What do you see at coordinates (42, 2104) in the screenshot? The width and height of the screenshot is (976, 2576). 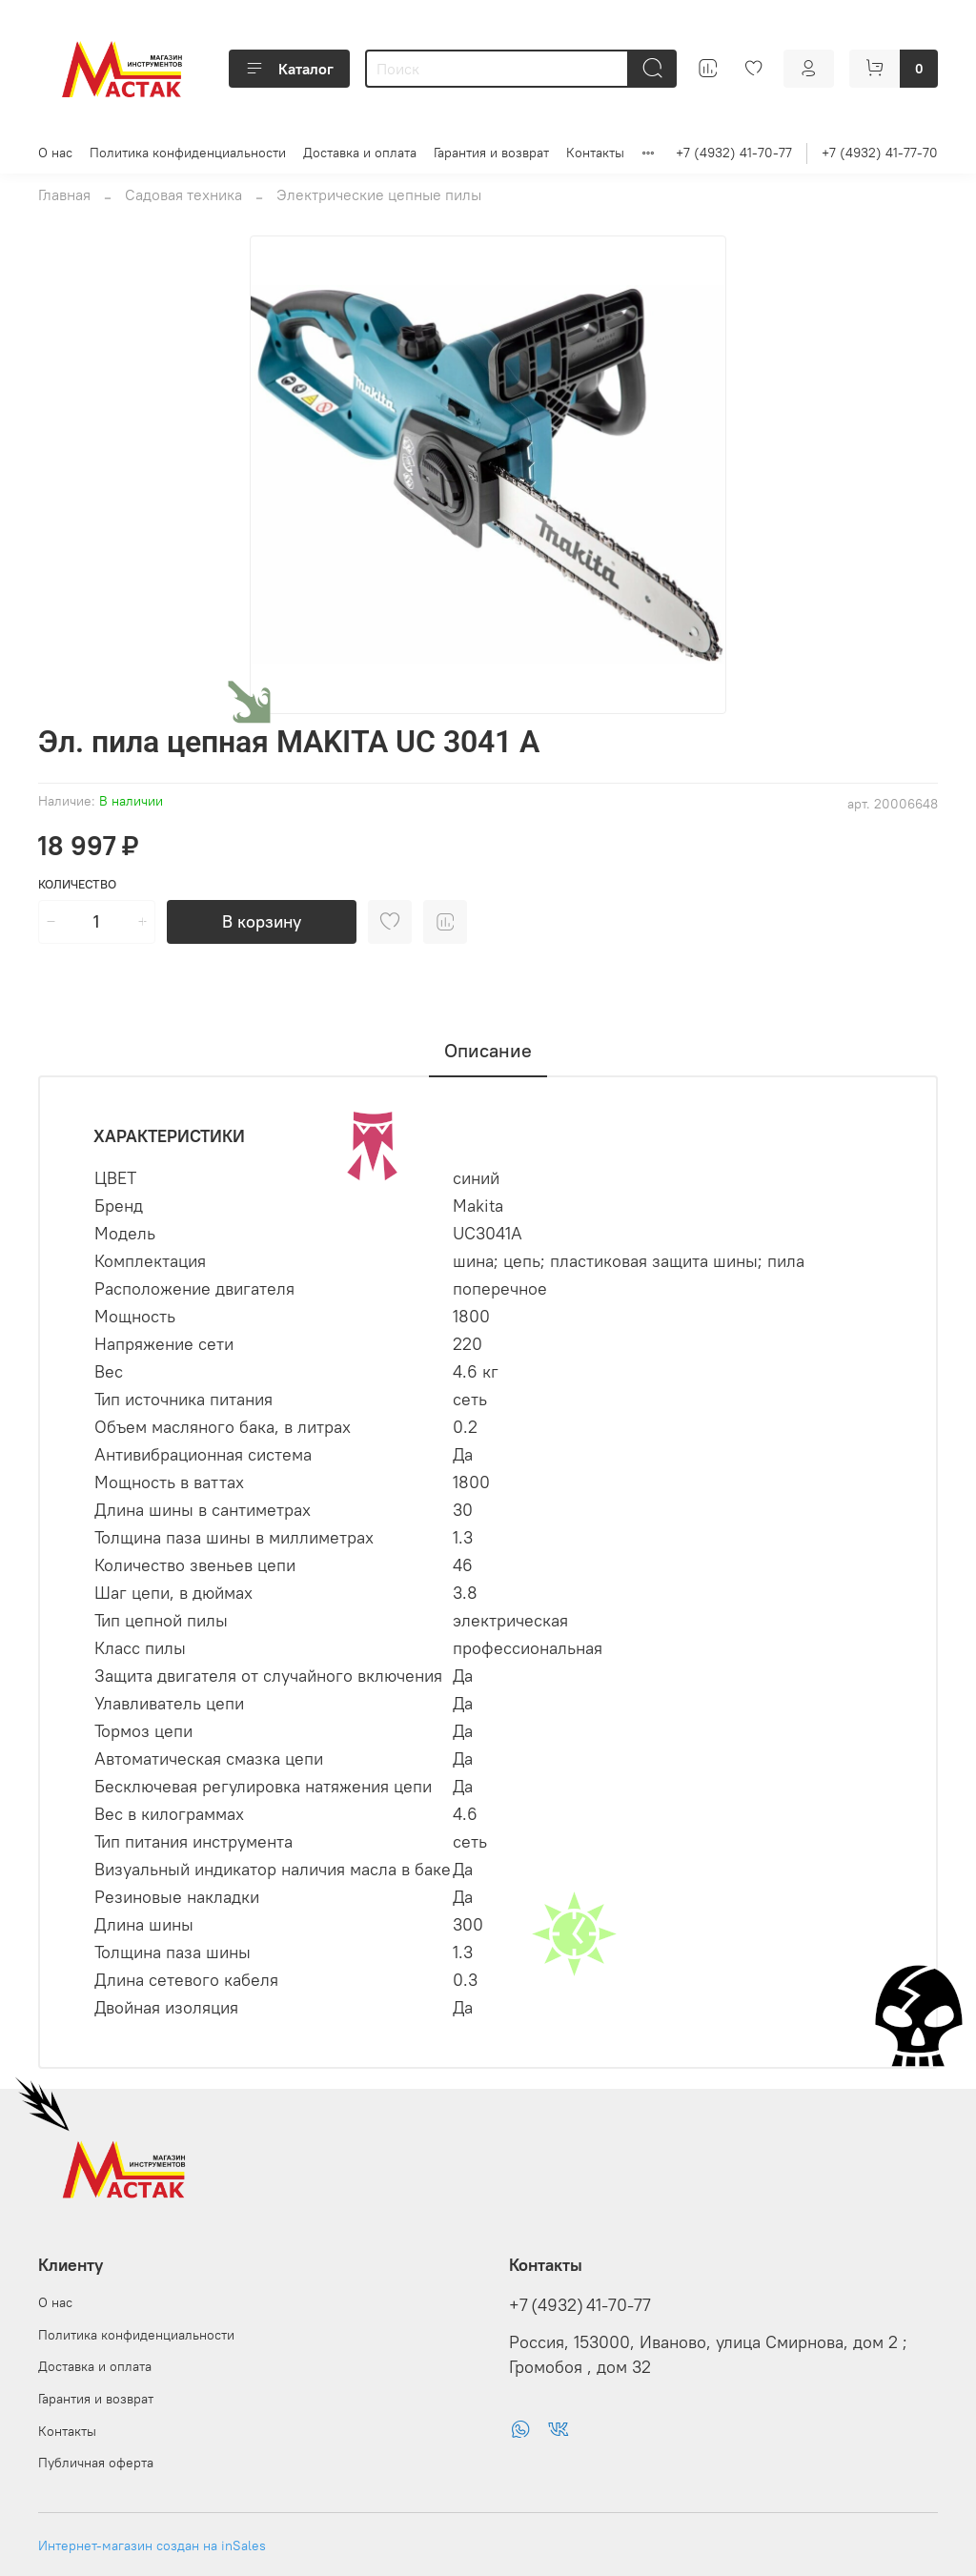 I see `indicates a critical hit or piercing attack` at bounding box center [42, 2104].